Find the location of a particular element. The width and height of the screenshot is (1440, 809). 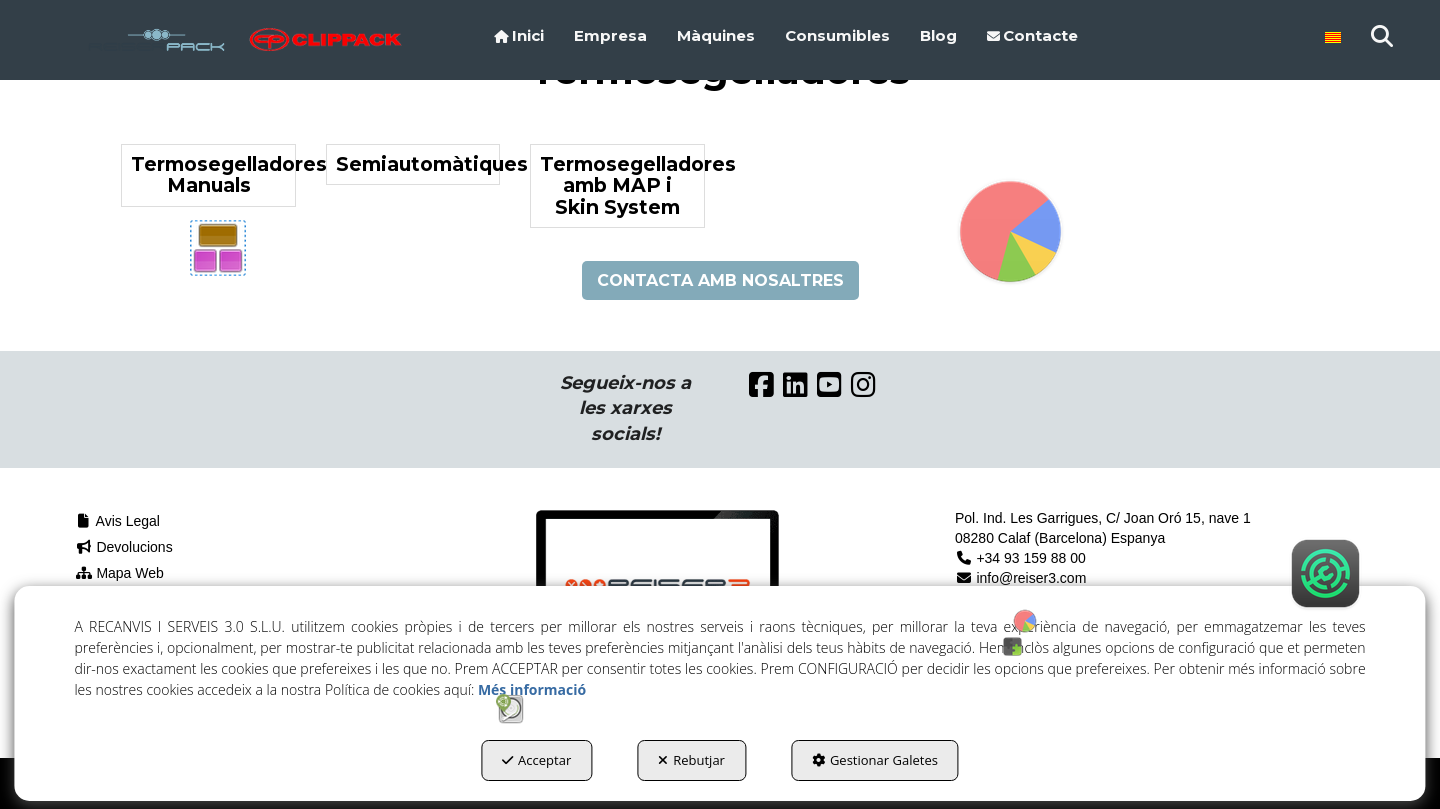

open modrinth app for managing minecraft mods is located at coordinates (1325, 573).